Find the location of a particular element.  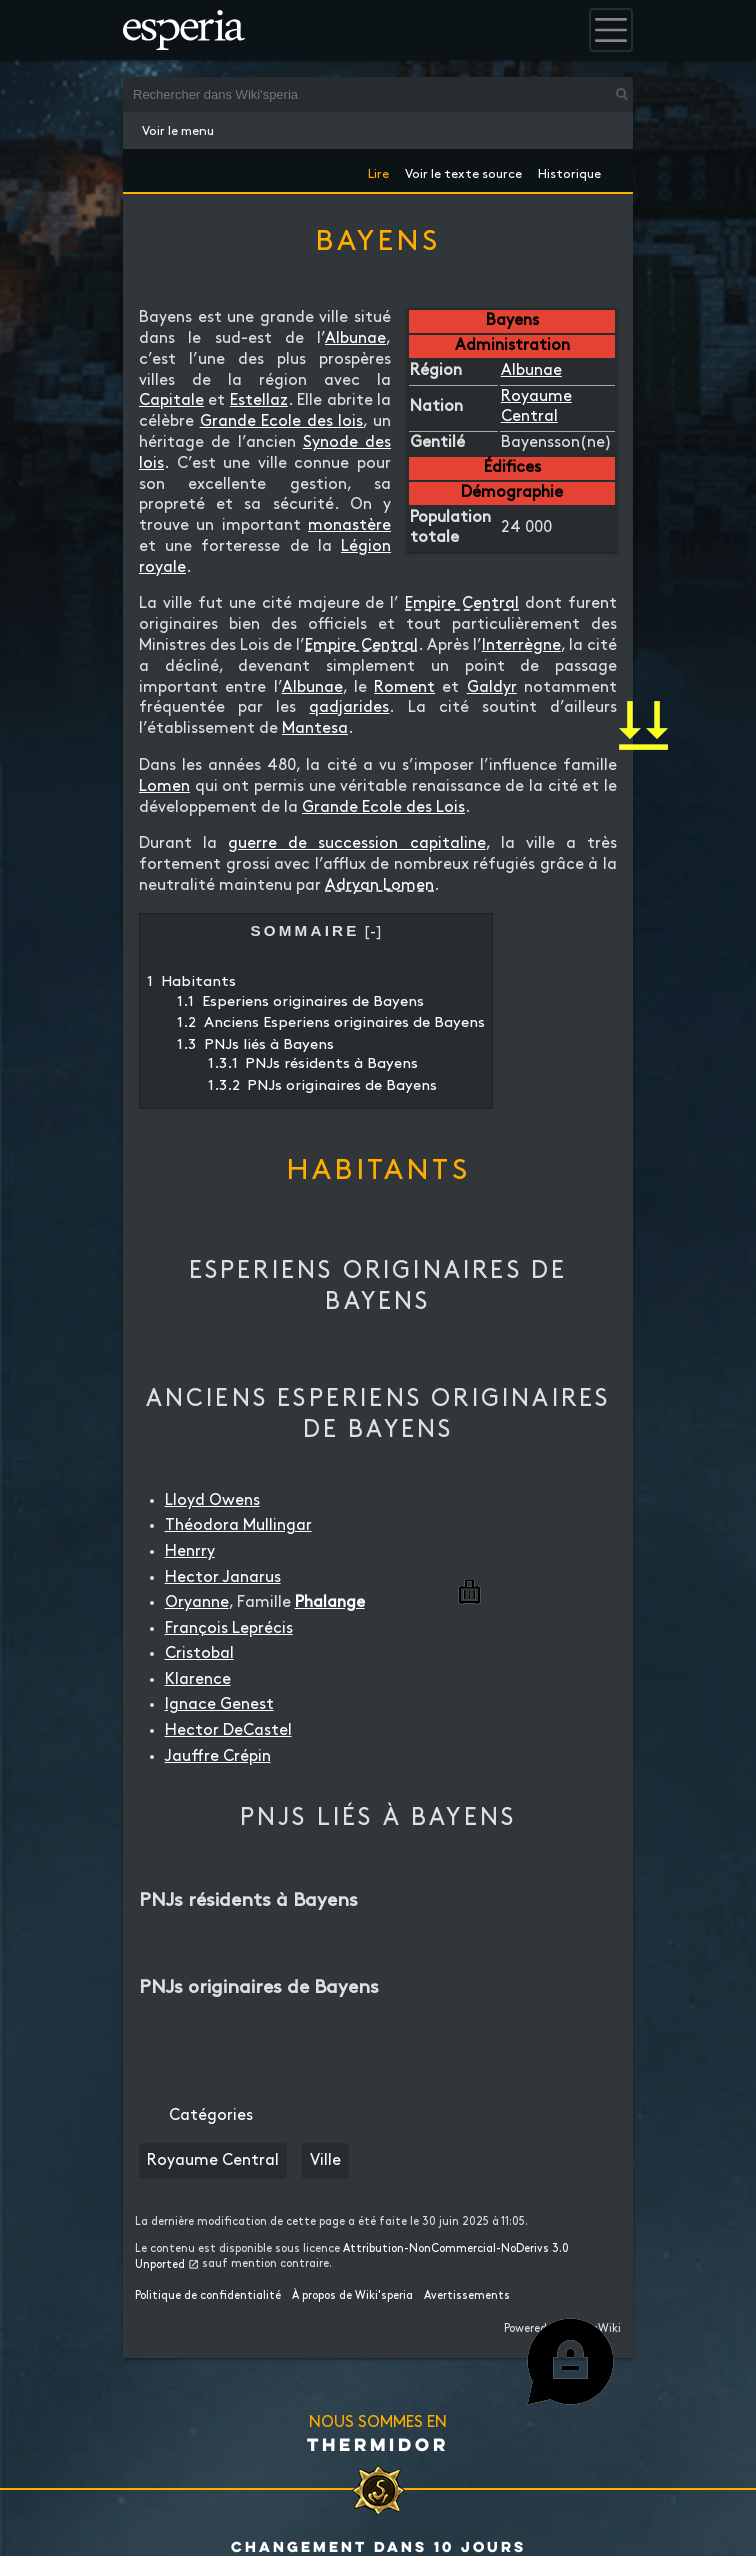

align selected elements to the bottom is located at coordinates (643, 725).